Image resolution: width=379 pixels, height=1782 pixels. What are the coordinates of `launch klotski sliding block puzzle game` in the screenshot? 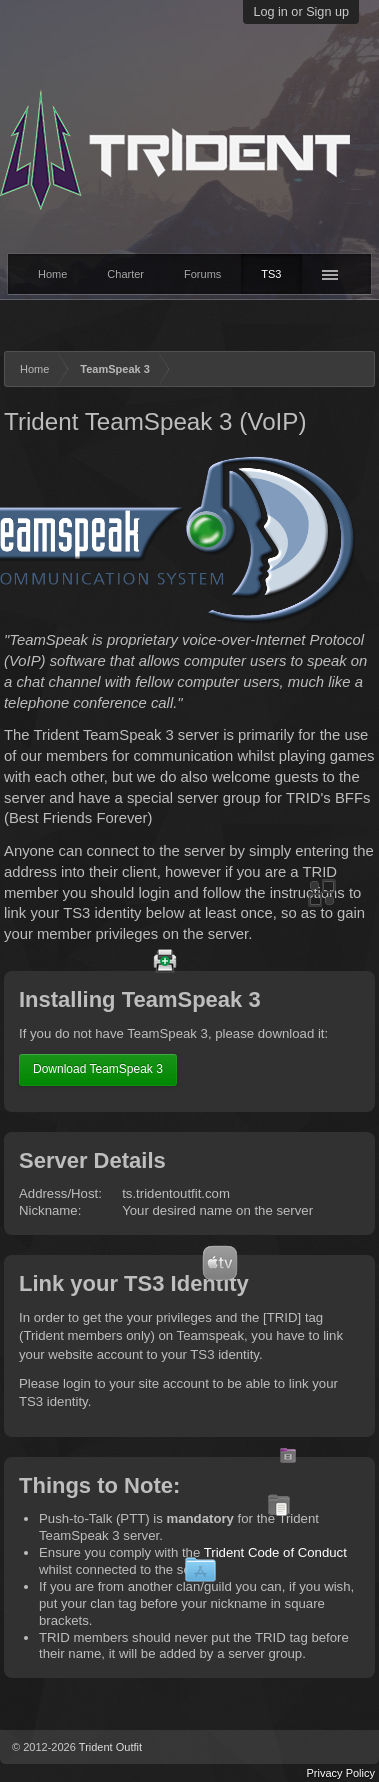 It's located at (322, 893).